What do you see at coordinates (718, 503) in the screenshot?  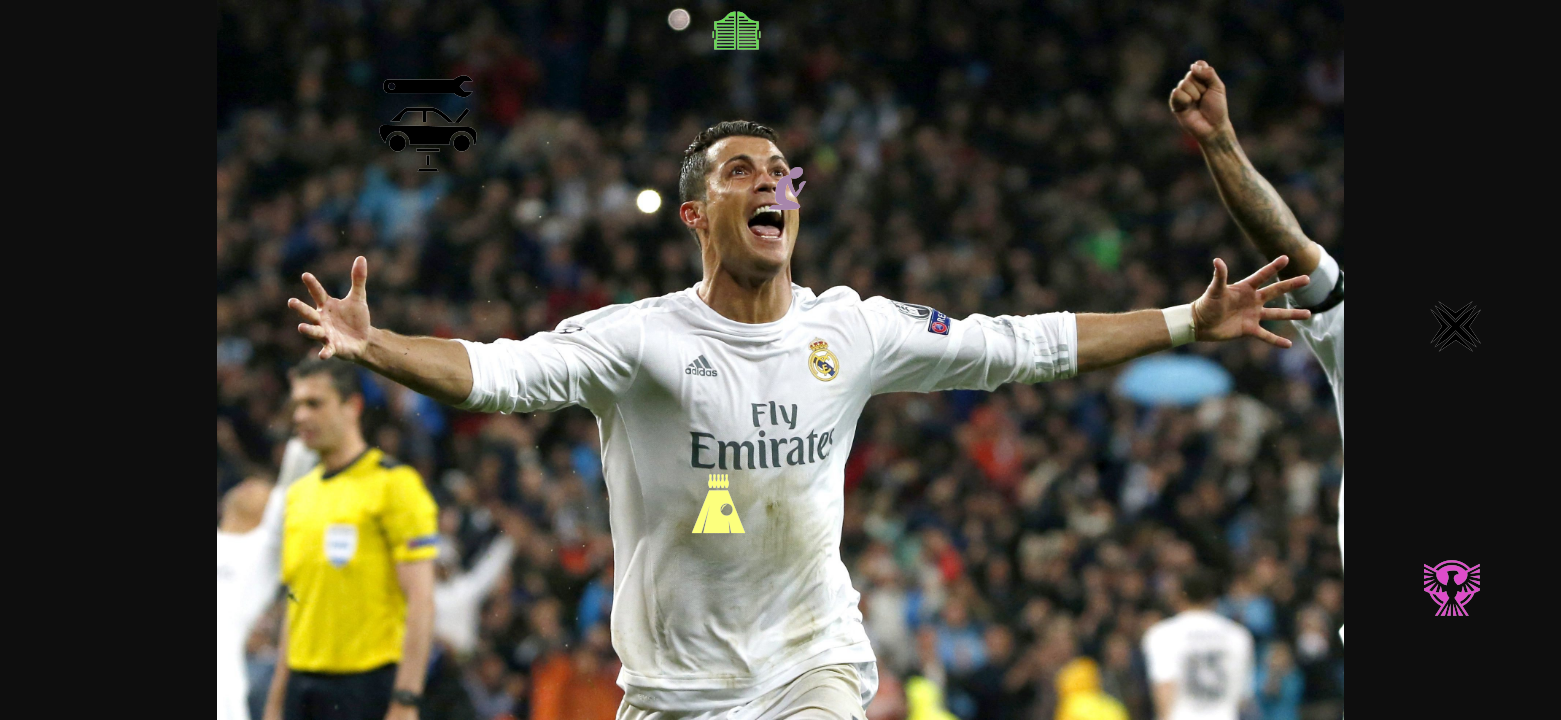 I see `access bowling alley locations or games` at bounding box center [718, 503].